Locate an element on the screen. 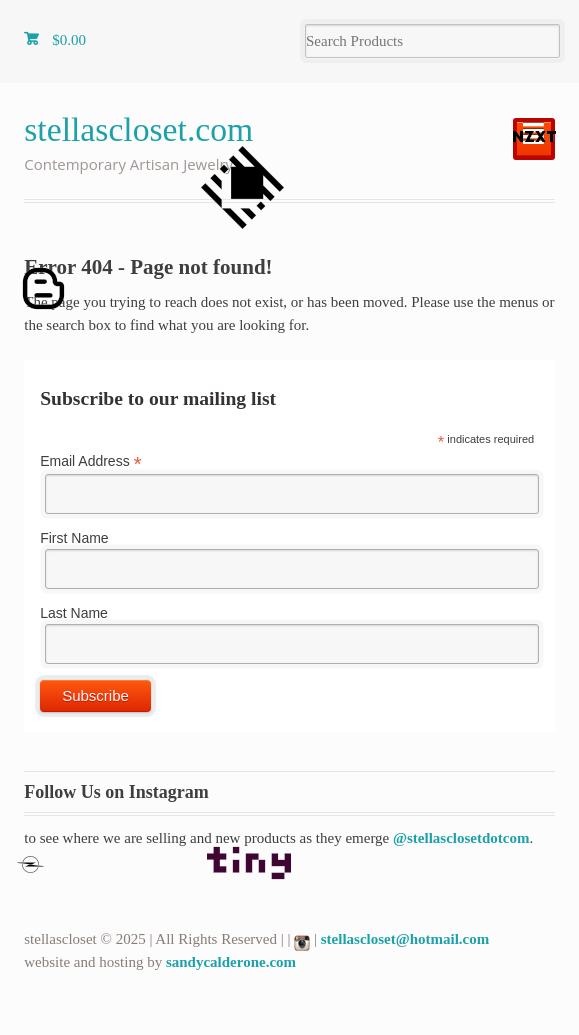  opel brand logo is located at coordinates (30, 864).